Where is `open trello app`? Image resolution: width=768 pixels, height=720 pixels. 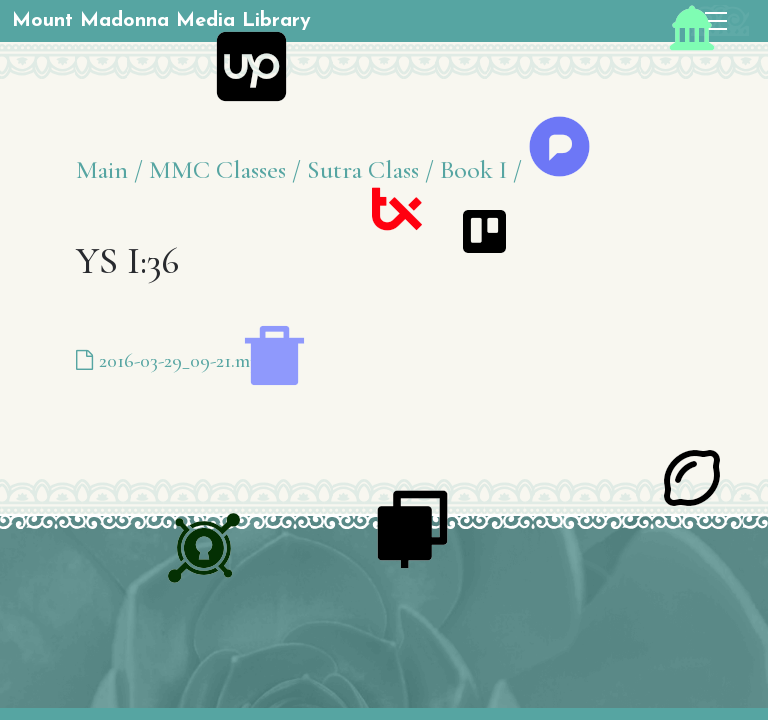 open trello app is located at coordinates (484, 231).